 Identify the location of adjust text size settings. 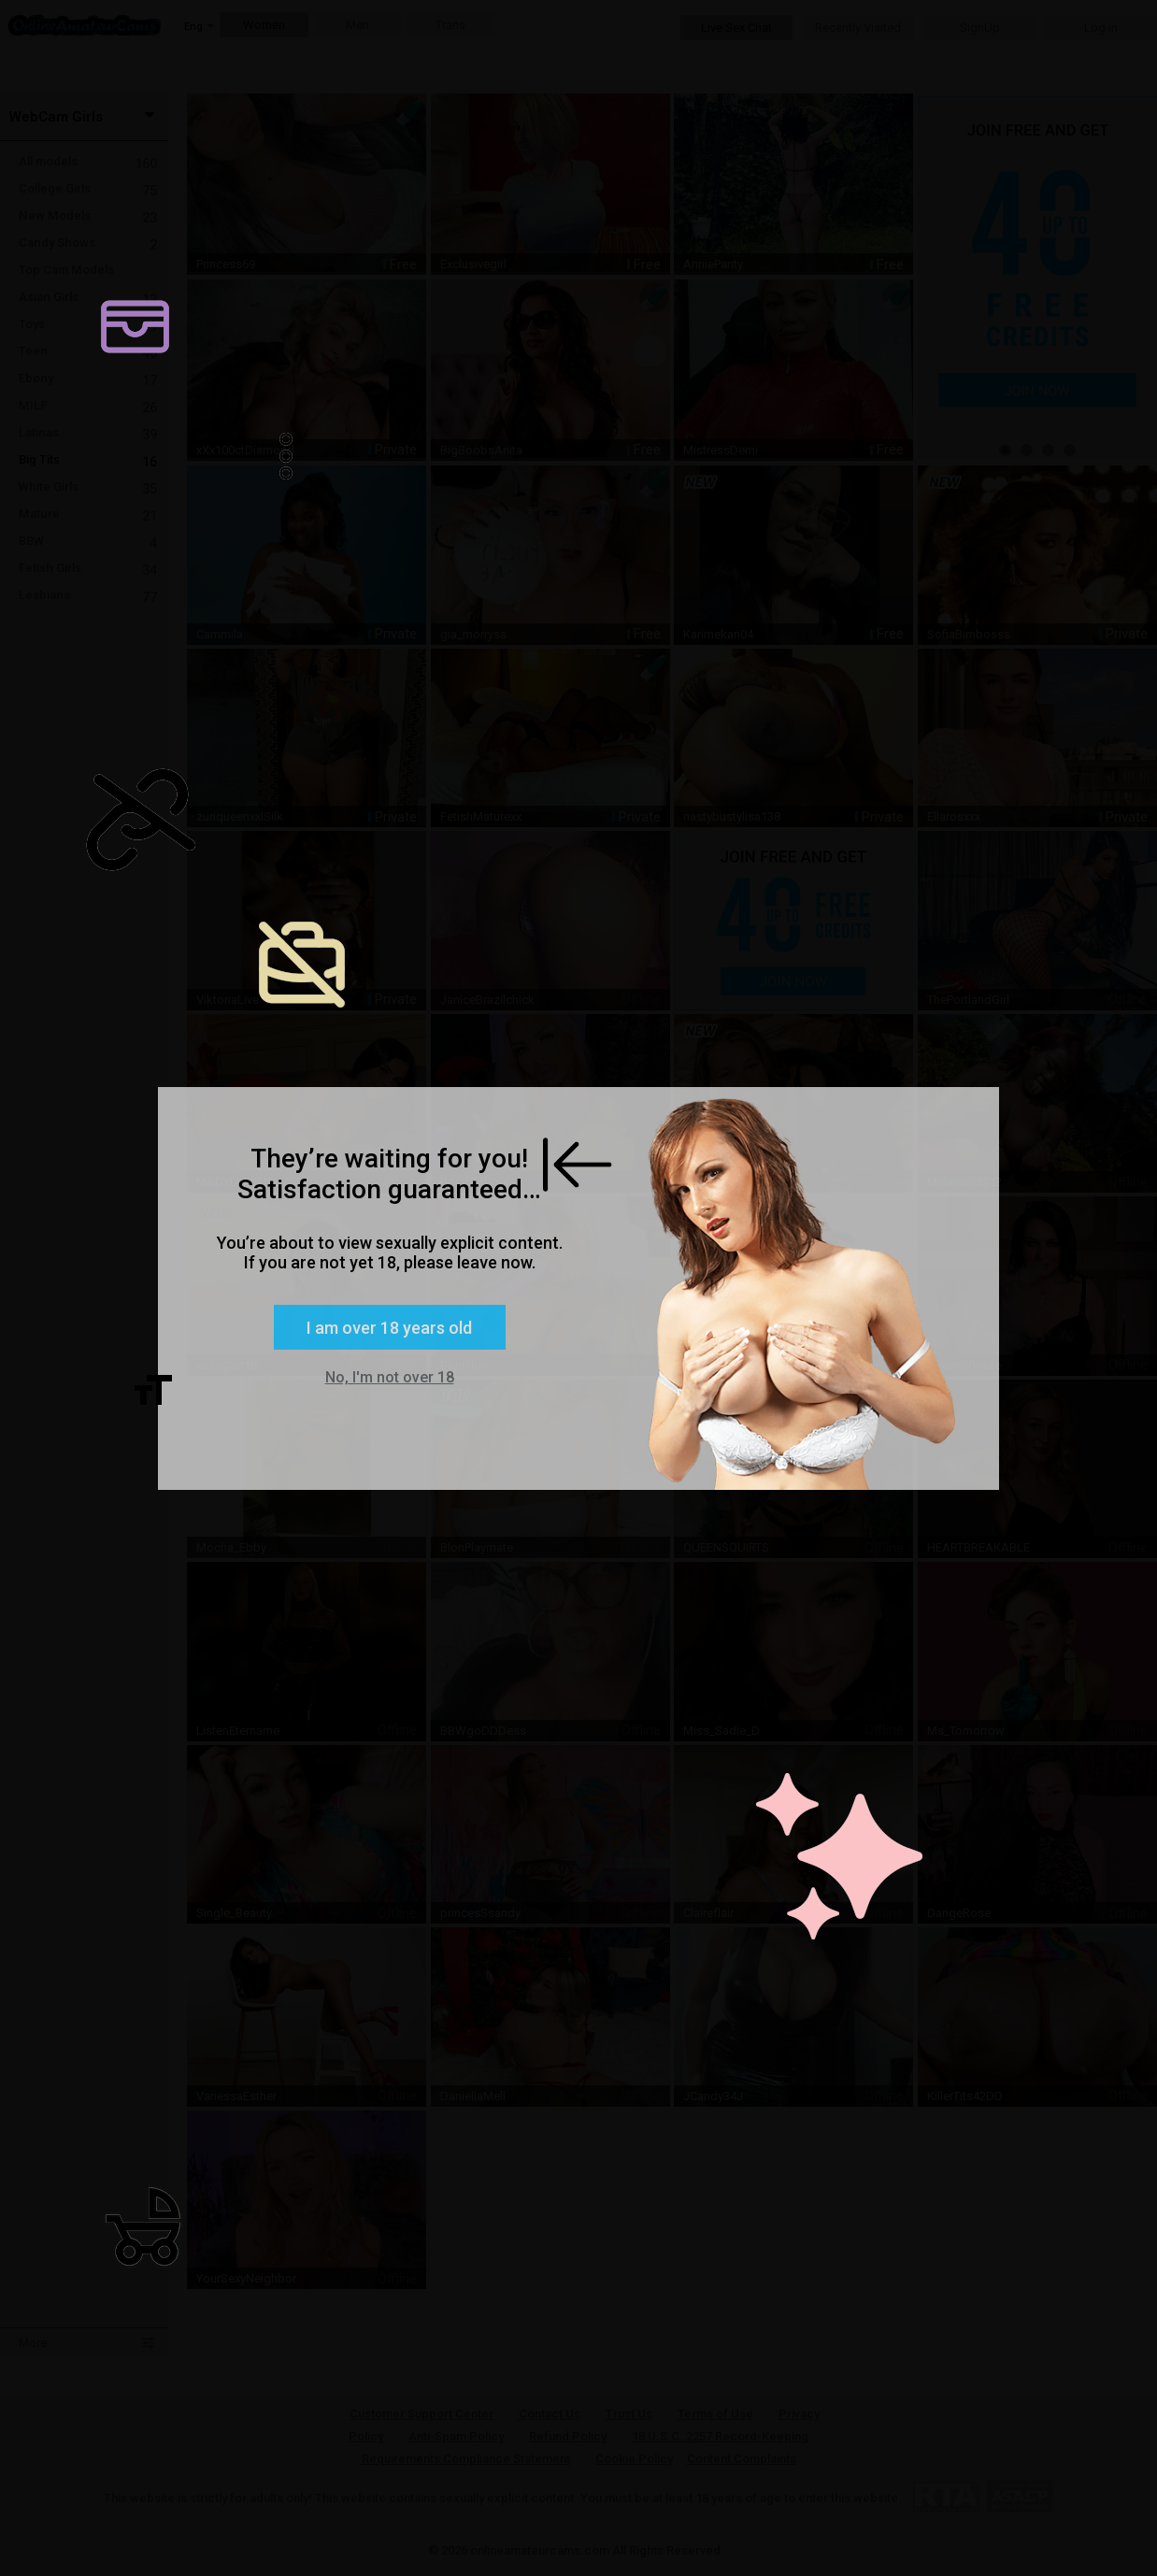
(152, 1391).